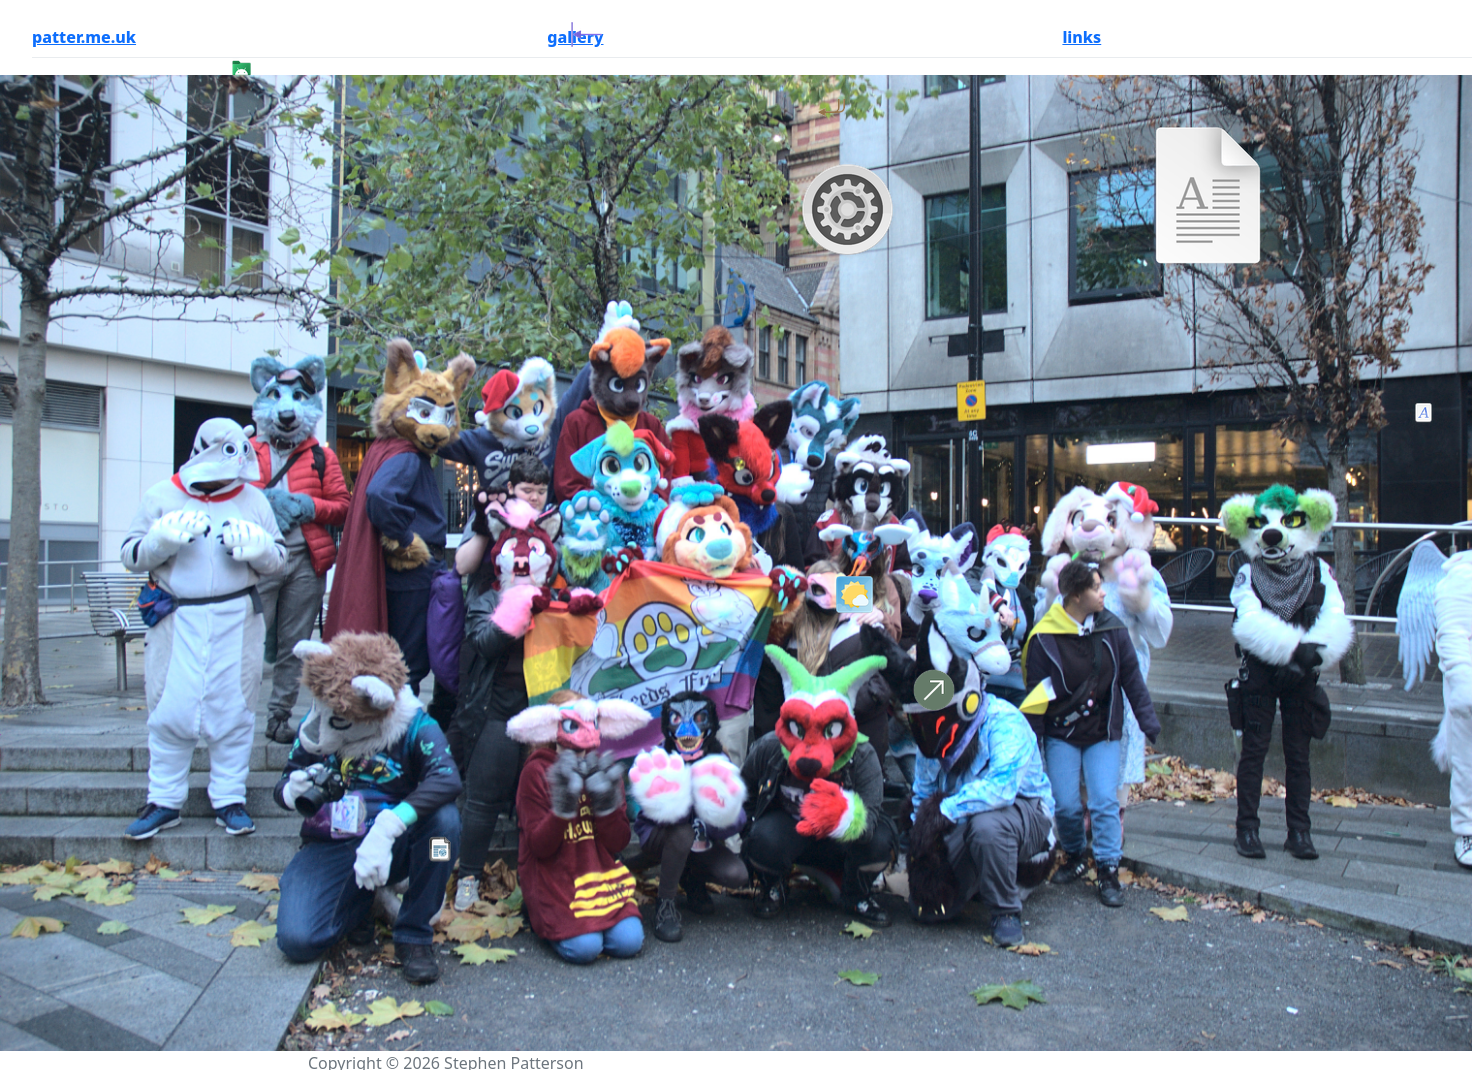  I want to click on open android-related files folder, so click(241, 68).